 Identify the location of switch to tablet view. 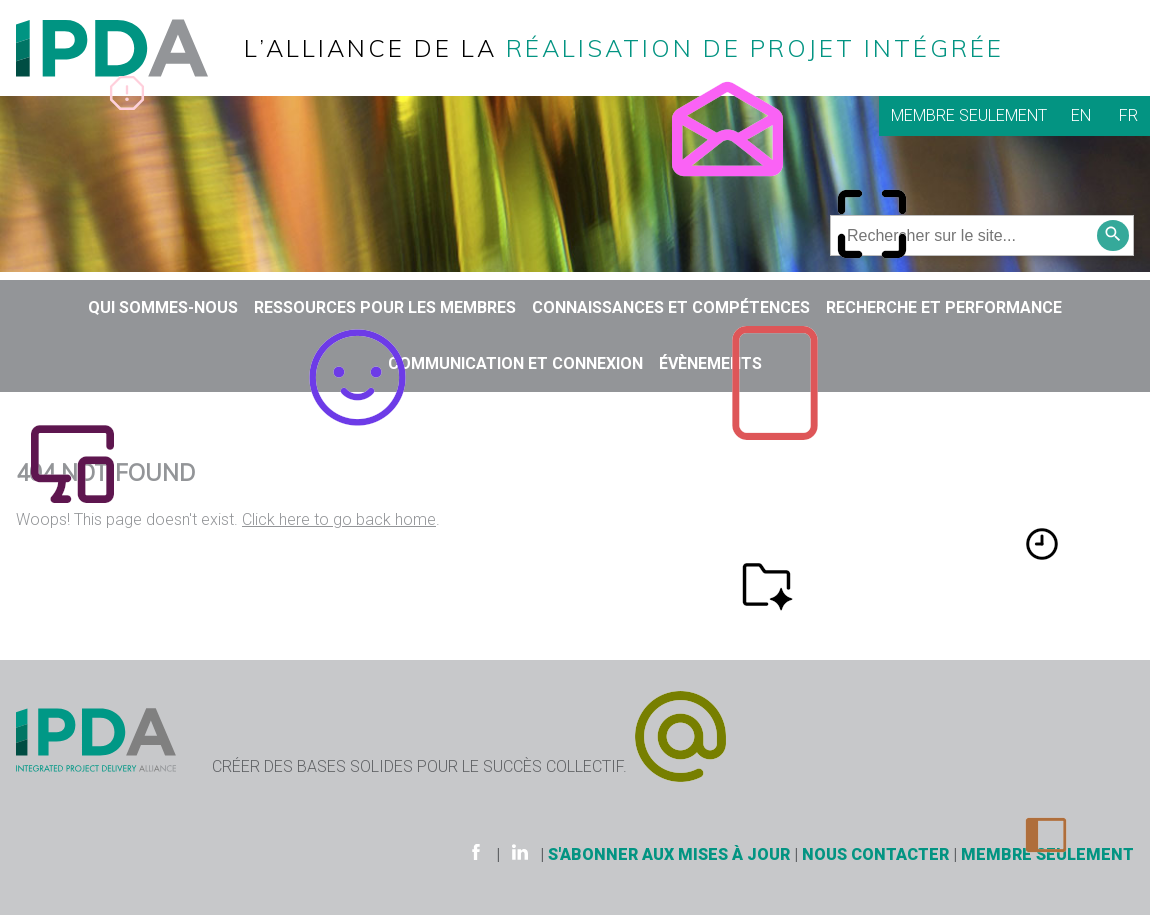
(775, 383).